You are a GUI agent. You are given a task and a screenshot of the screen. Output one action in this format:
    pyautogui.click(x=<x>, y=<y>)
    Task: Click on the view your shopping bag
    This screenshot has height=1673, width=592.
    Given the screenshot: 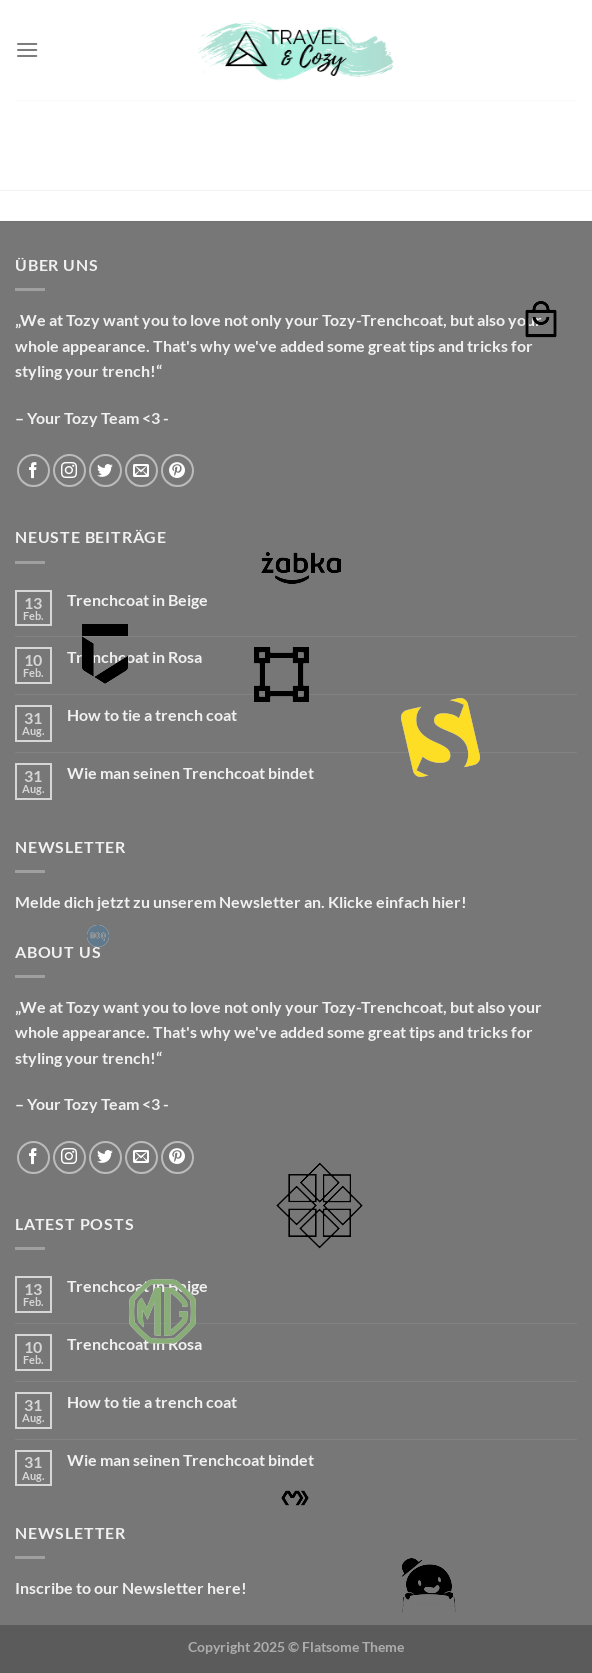 What is the action you would take?
    pyautogui.click(x=541, y=320)
    